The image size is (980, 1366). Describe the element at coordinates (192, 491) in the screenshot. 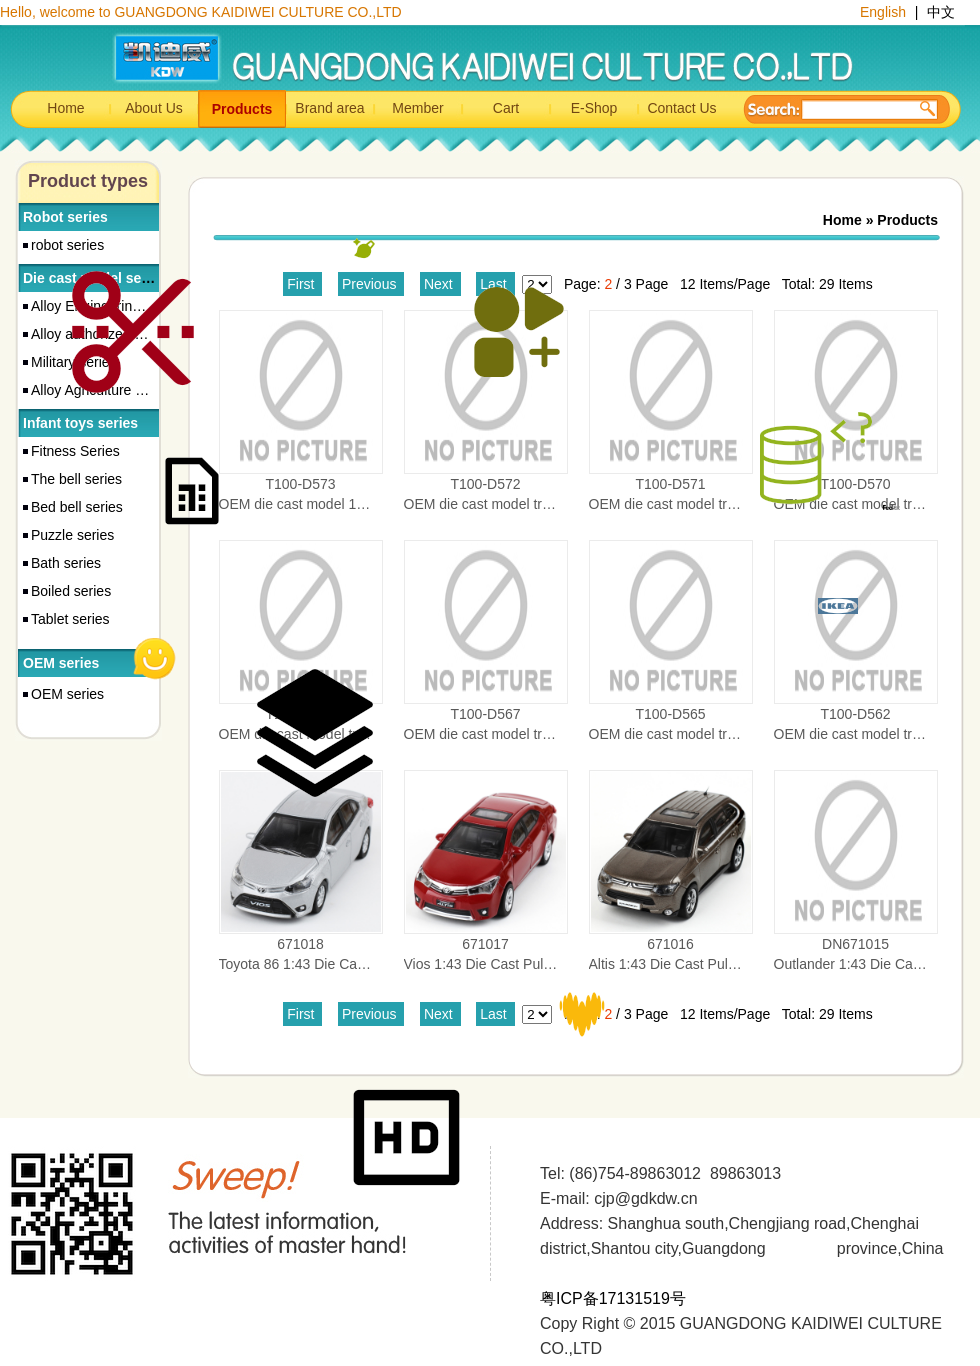

I see `view sim card information` at that location.